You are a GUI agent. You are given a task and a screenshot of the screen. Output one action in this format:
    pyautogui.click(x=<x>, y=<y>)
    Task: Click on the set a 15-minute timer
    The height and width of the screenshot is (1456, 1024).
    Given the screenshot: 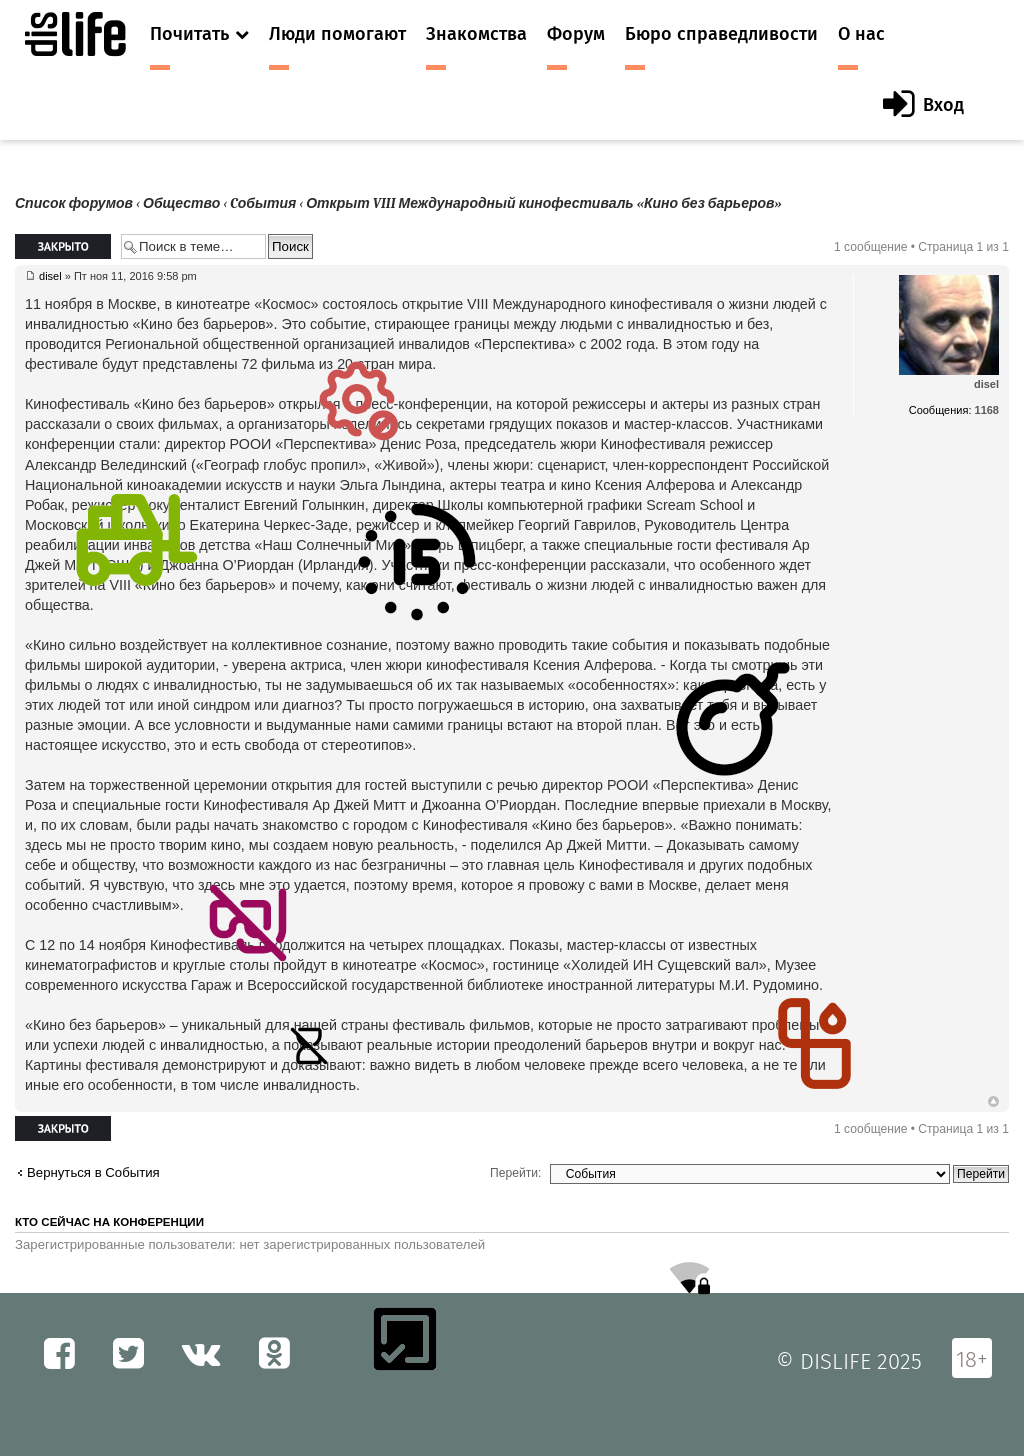 What is the action you would take?
    pyautogui.click(x=417, y=562)
    